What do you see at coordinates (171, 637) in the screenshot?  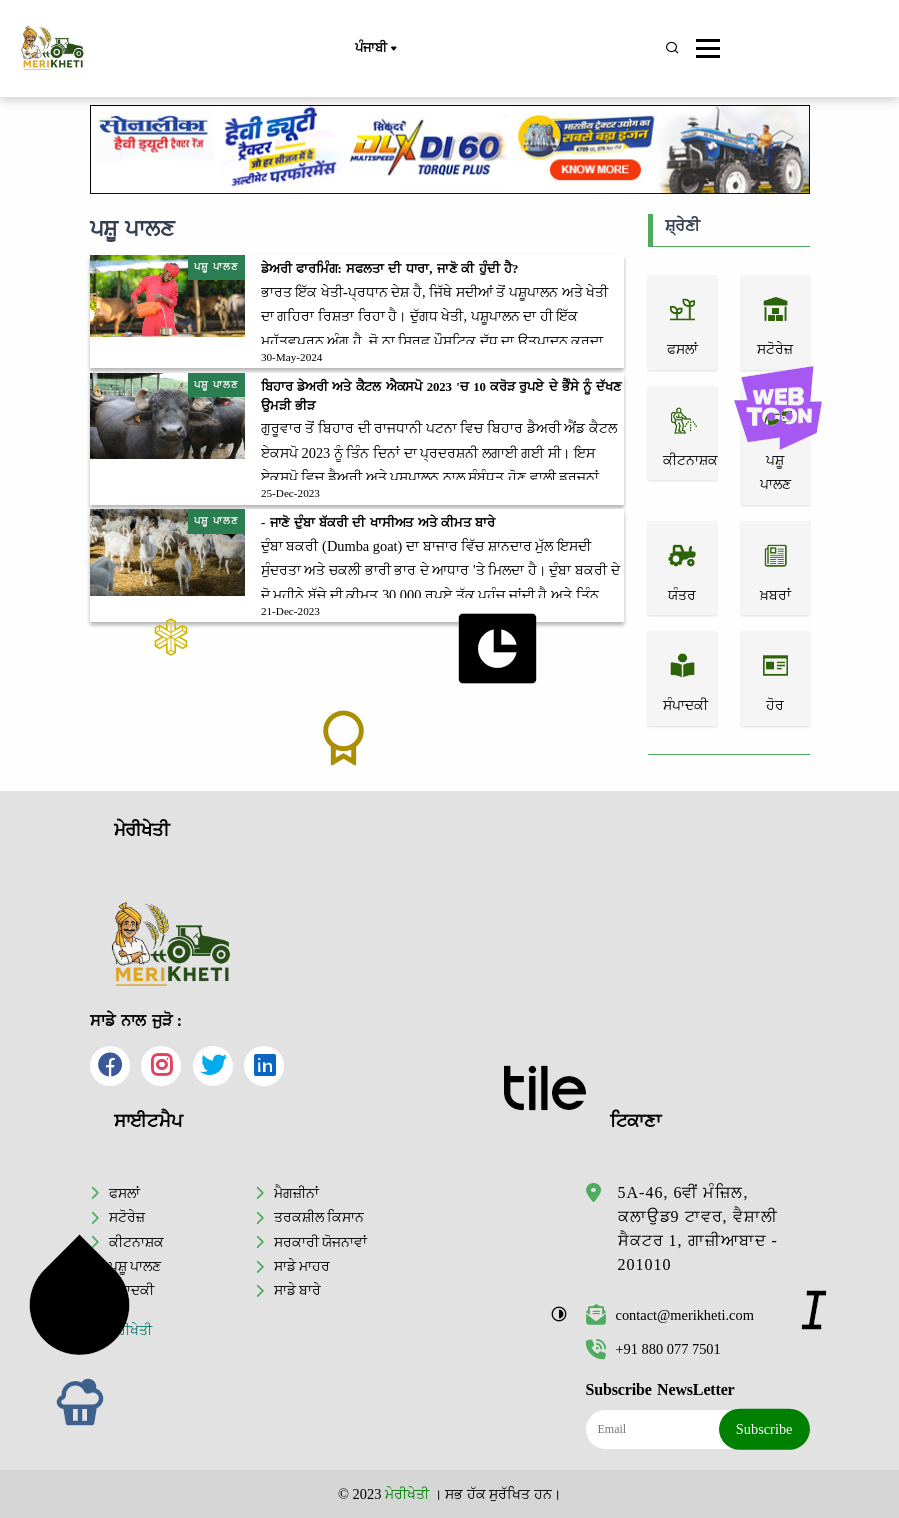 I see `matternet company logo` at bounding box center [171, 637].